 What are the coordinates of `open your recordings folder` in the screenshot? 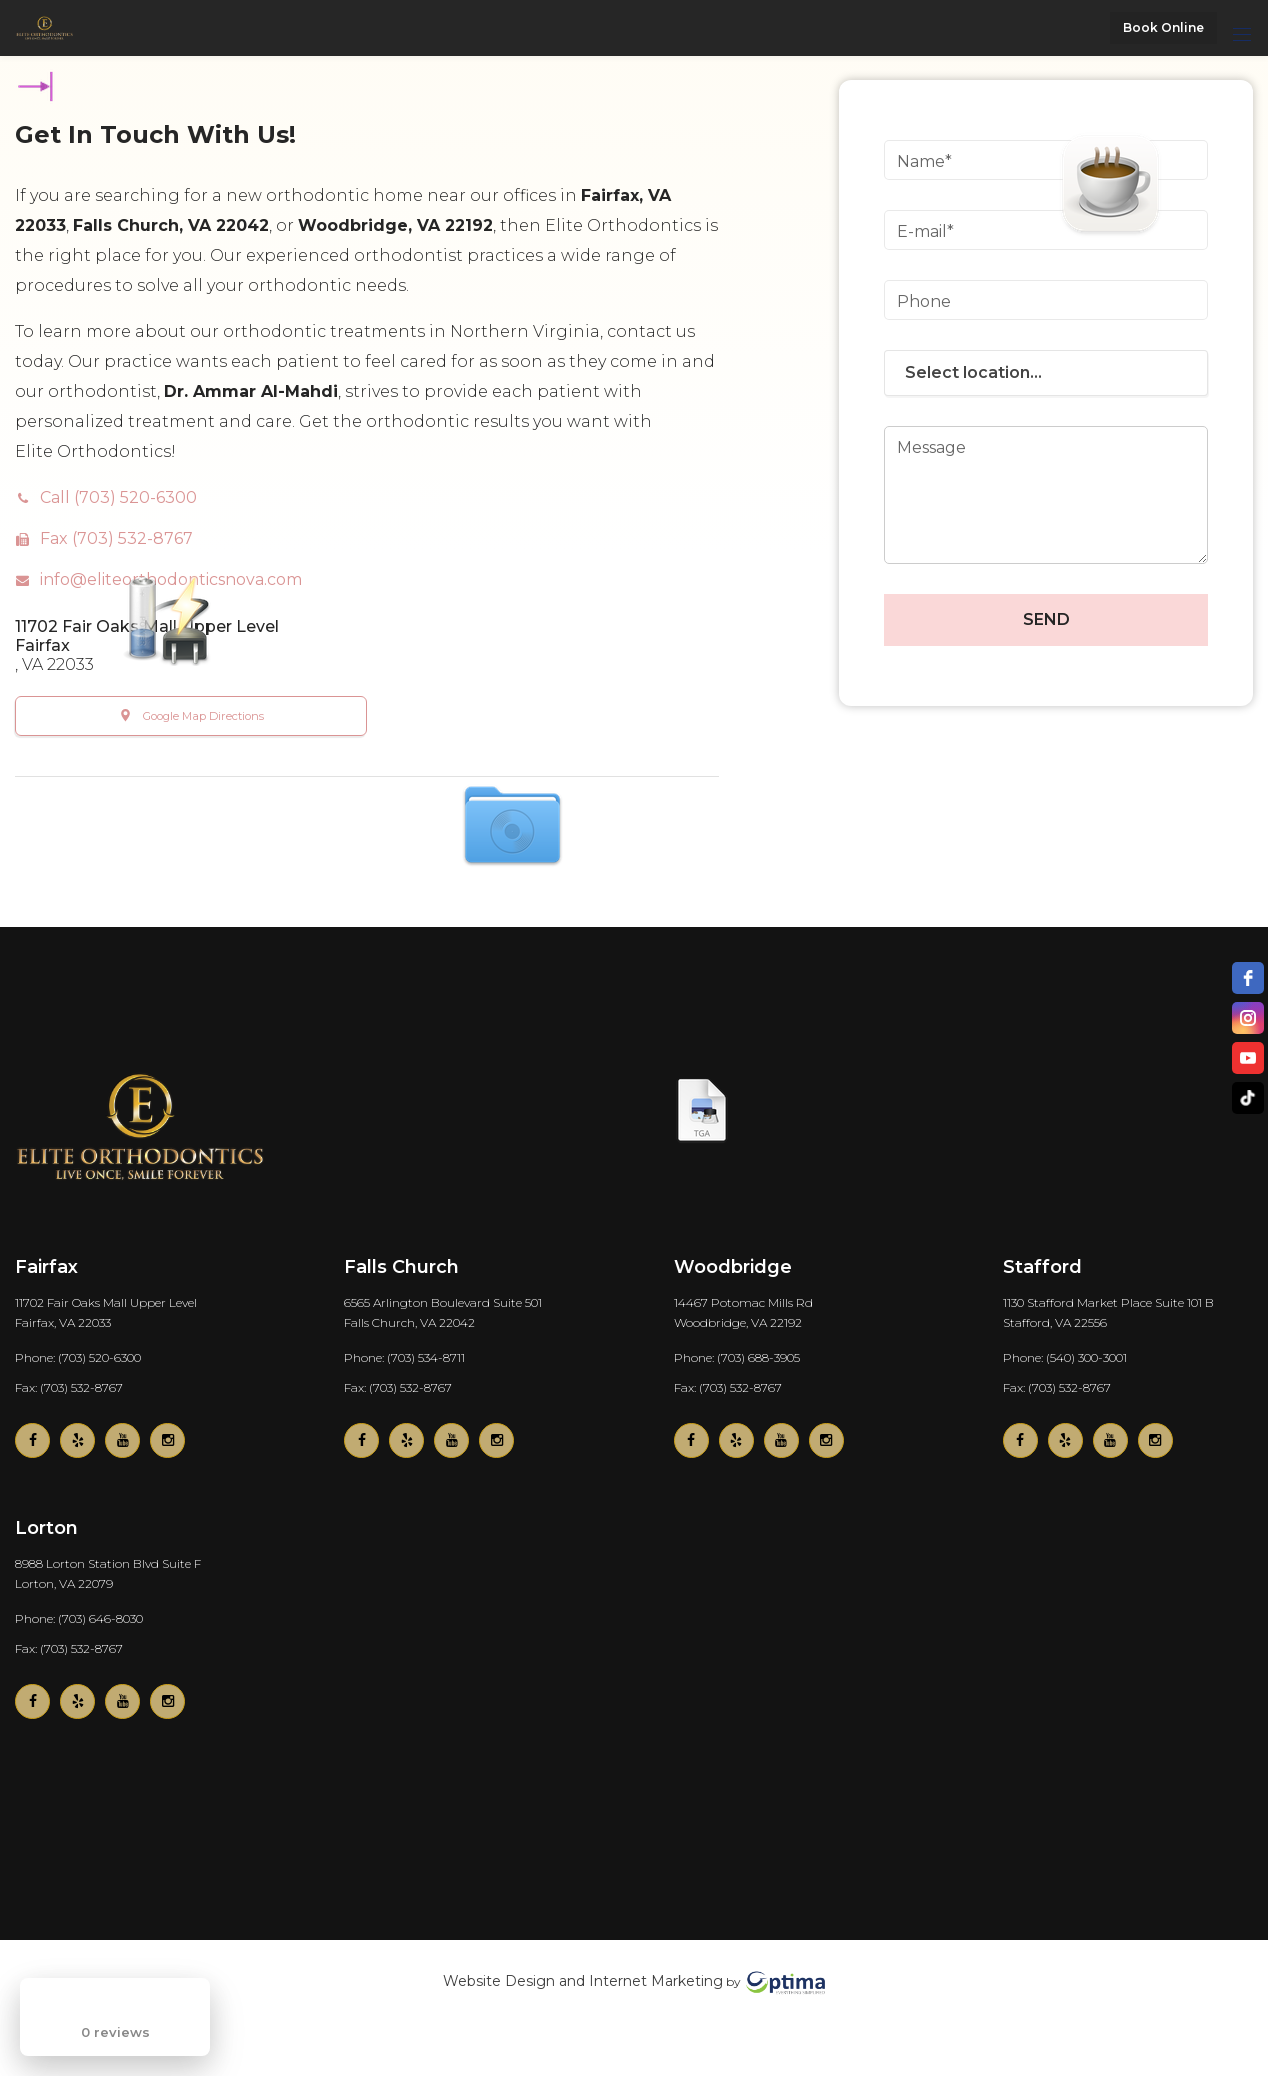 It's located at (512, 824).